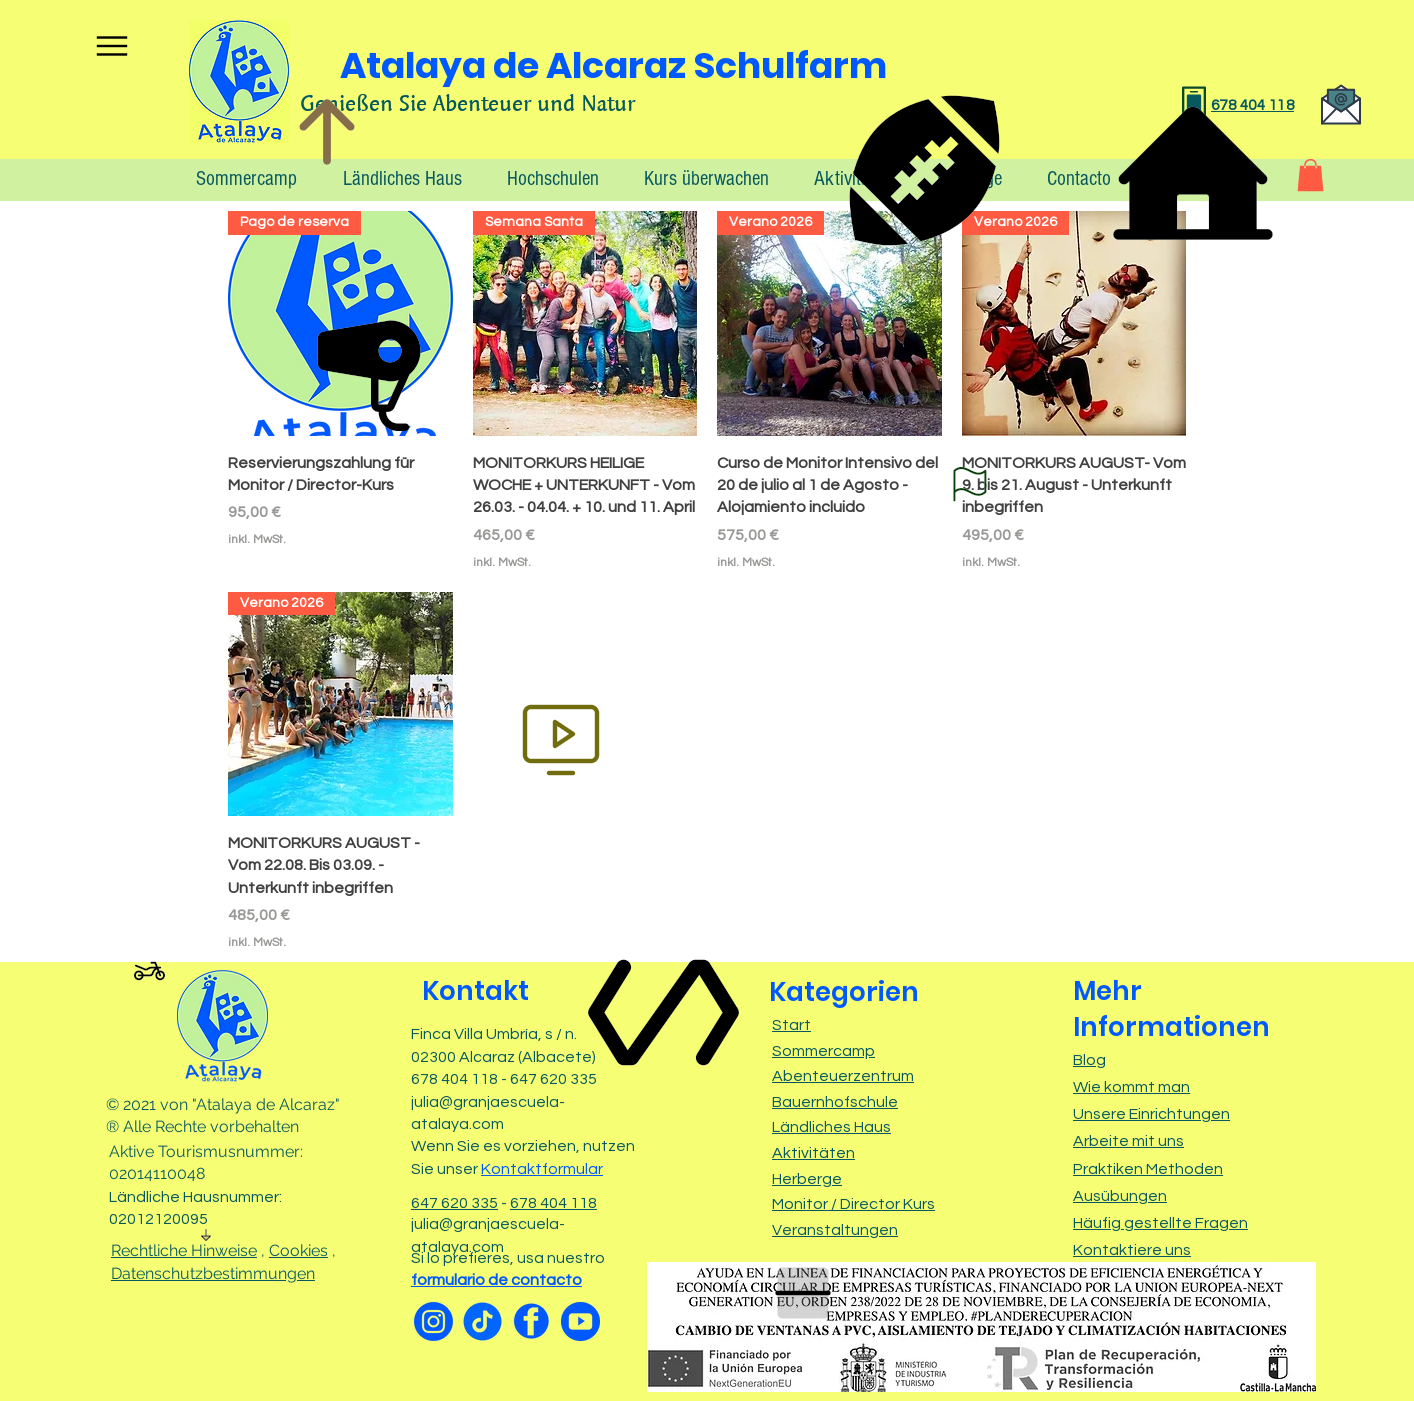 The image size is (1414, 1401). Describe the element at coordinates (663, 1012) in the screenshot. I see `polymer project branding or logo` at that location.